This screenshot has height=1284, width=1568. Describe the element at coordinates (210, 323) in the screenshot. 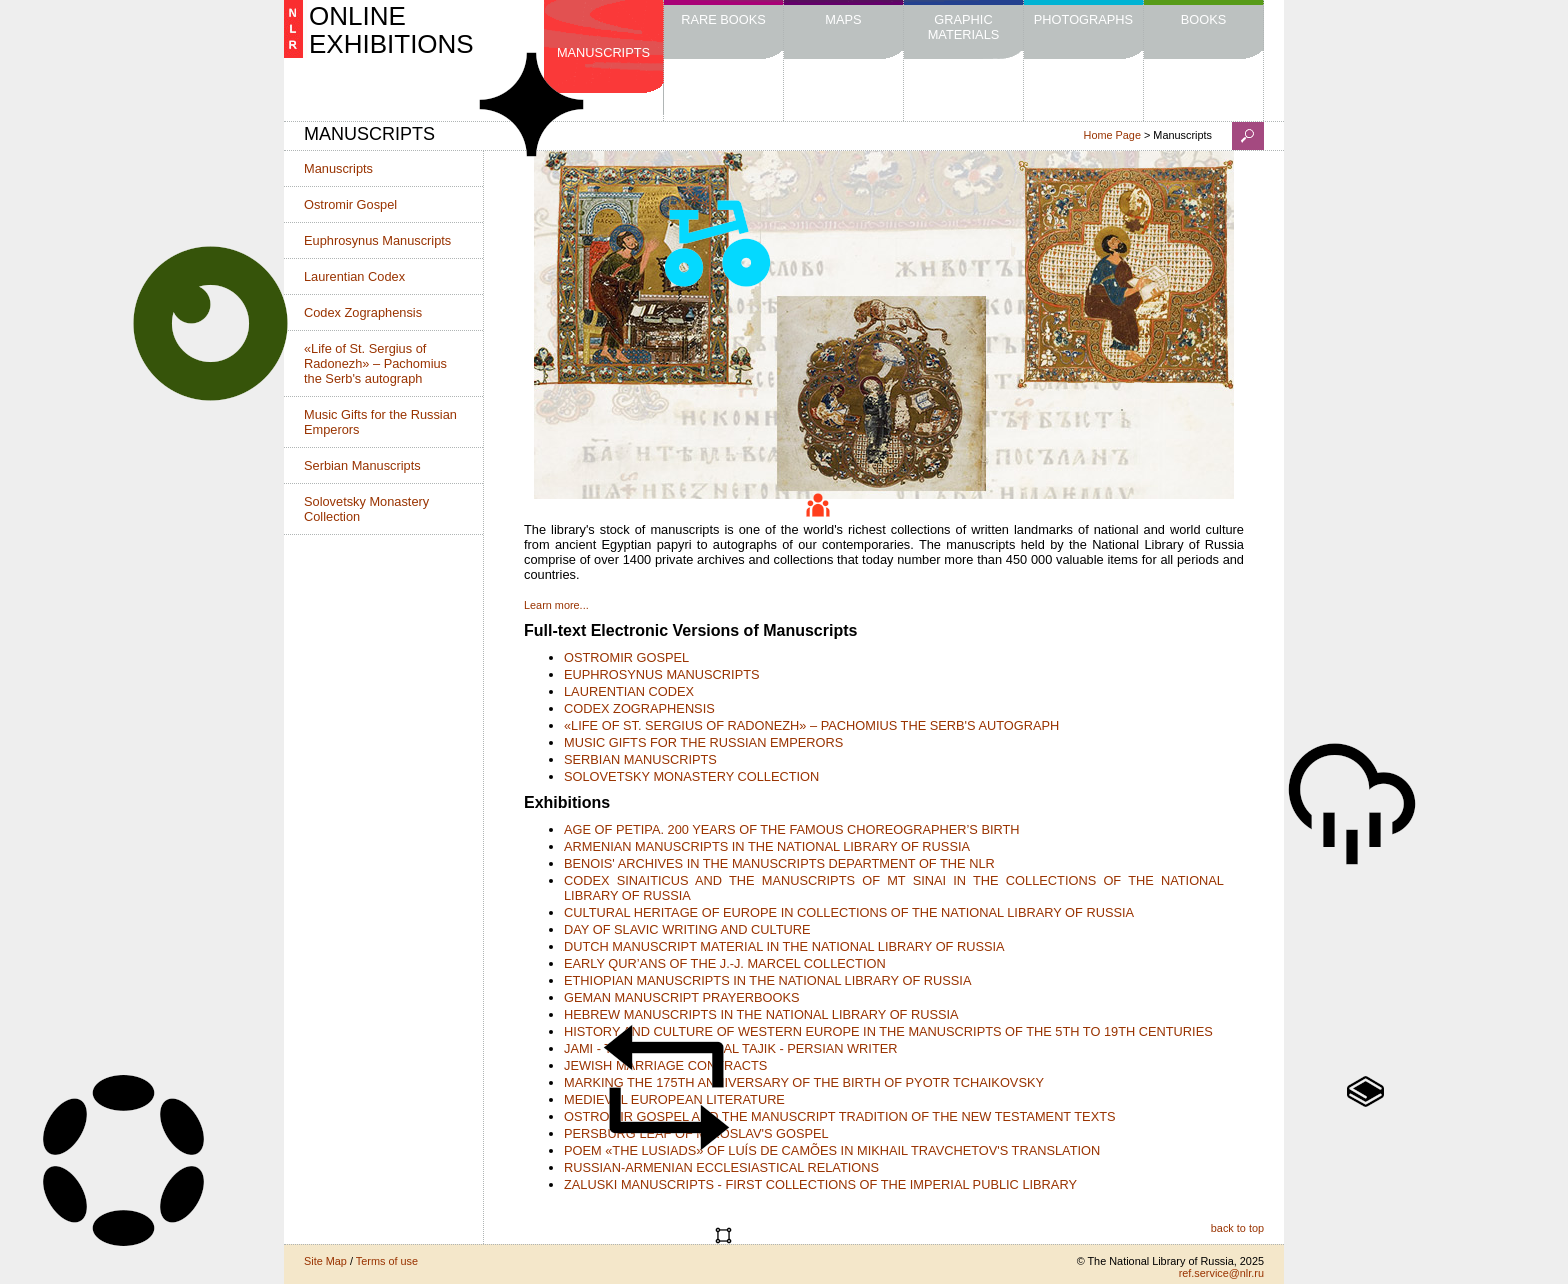

I see `view or preview content` at that location.